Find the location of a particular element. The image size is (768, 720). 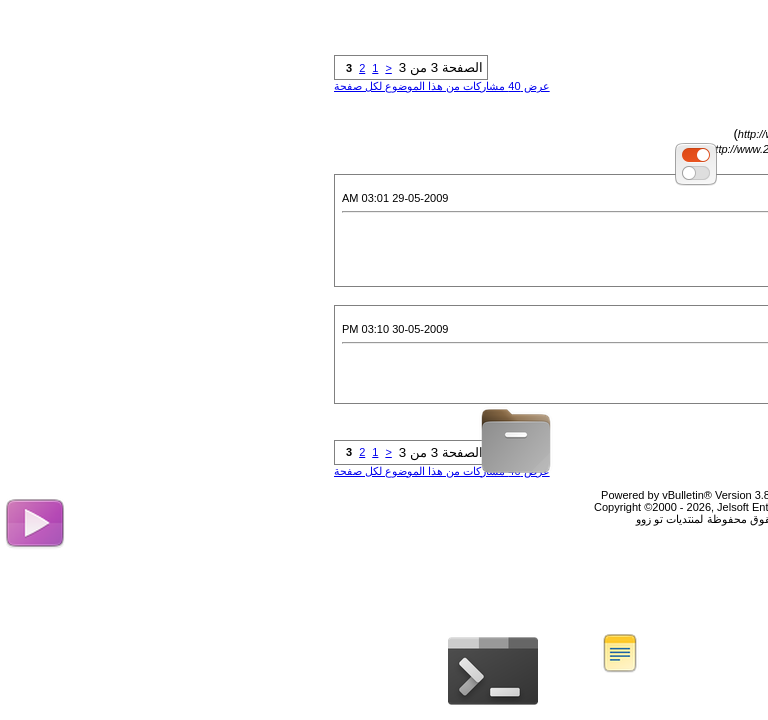

open the file manager application is located at coordinates (516, 441).